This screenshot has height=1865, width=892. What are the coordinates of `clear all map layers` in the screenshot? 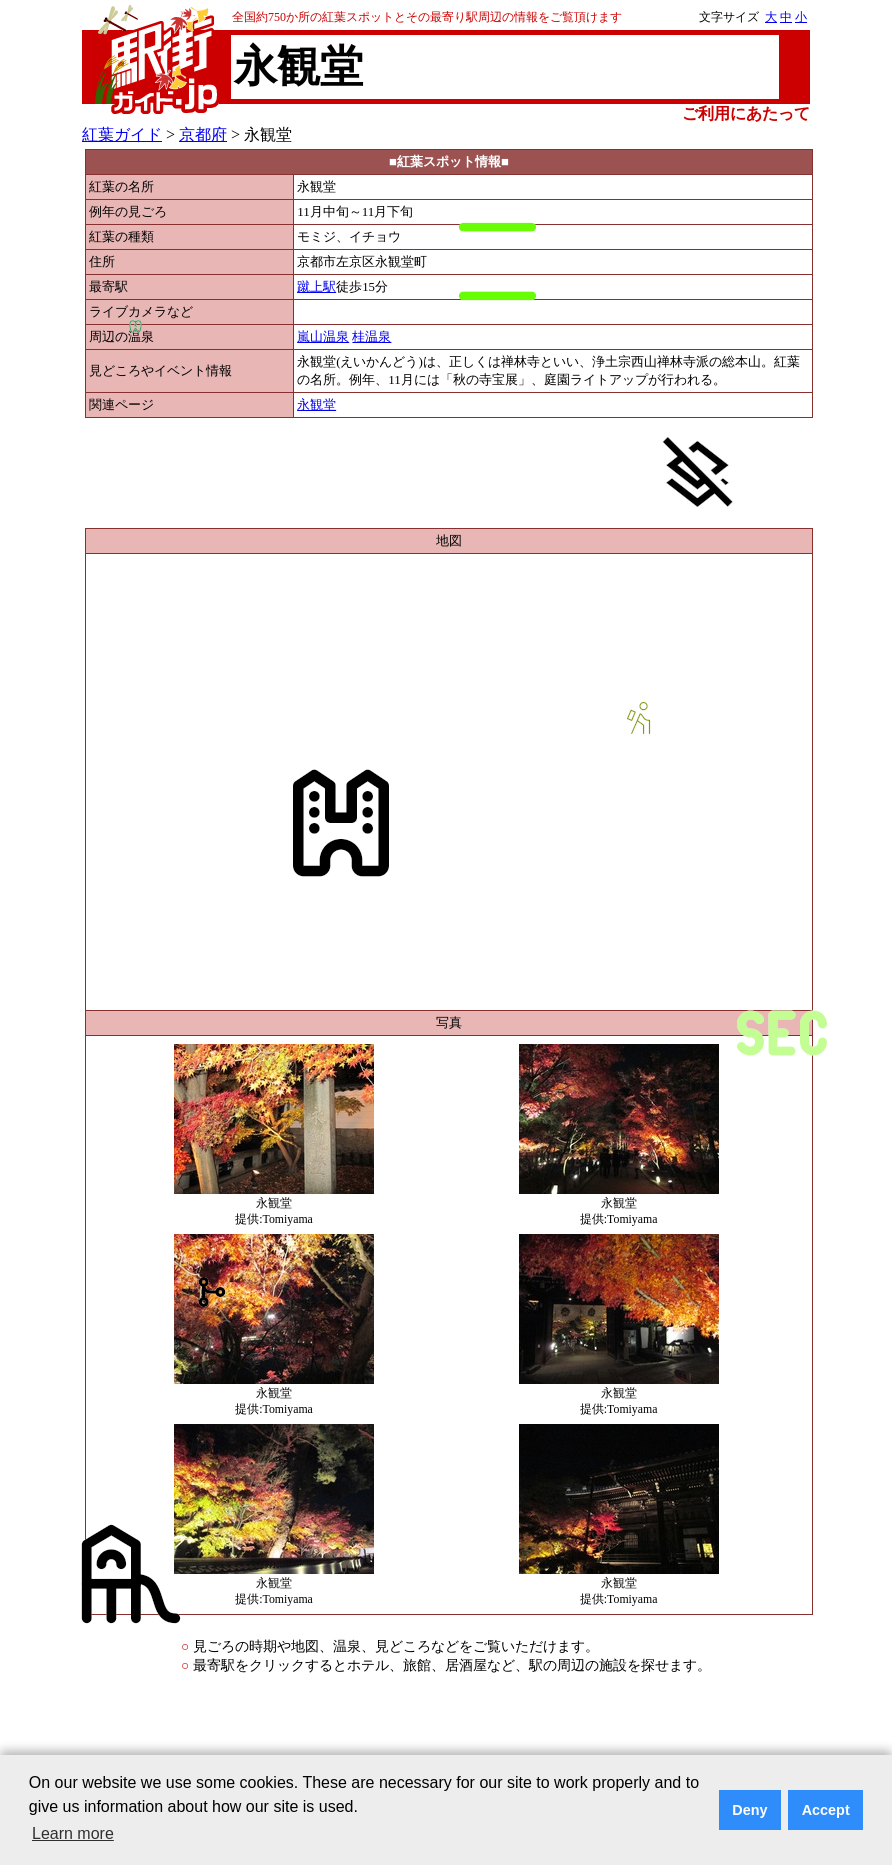 It's located at (697, 475).